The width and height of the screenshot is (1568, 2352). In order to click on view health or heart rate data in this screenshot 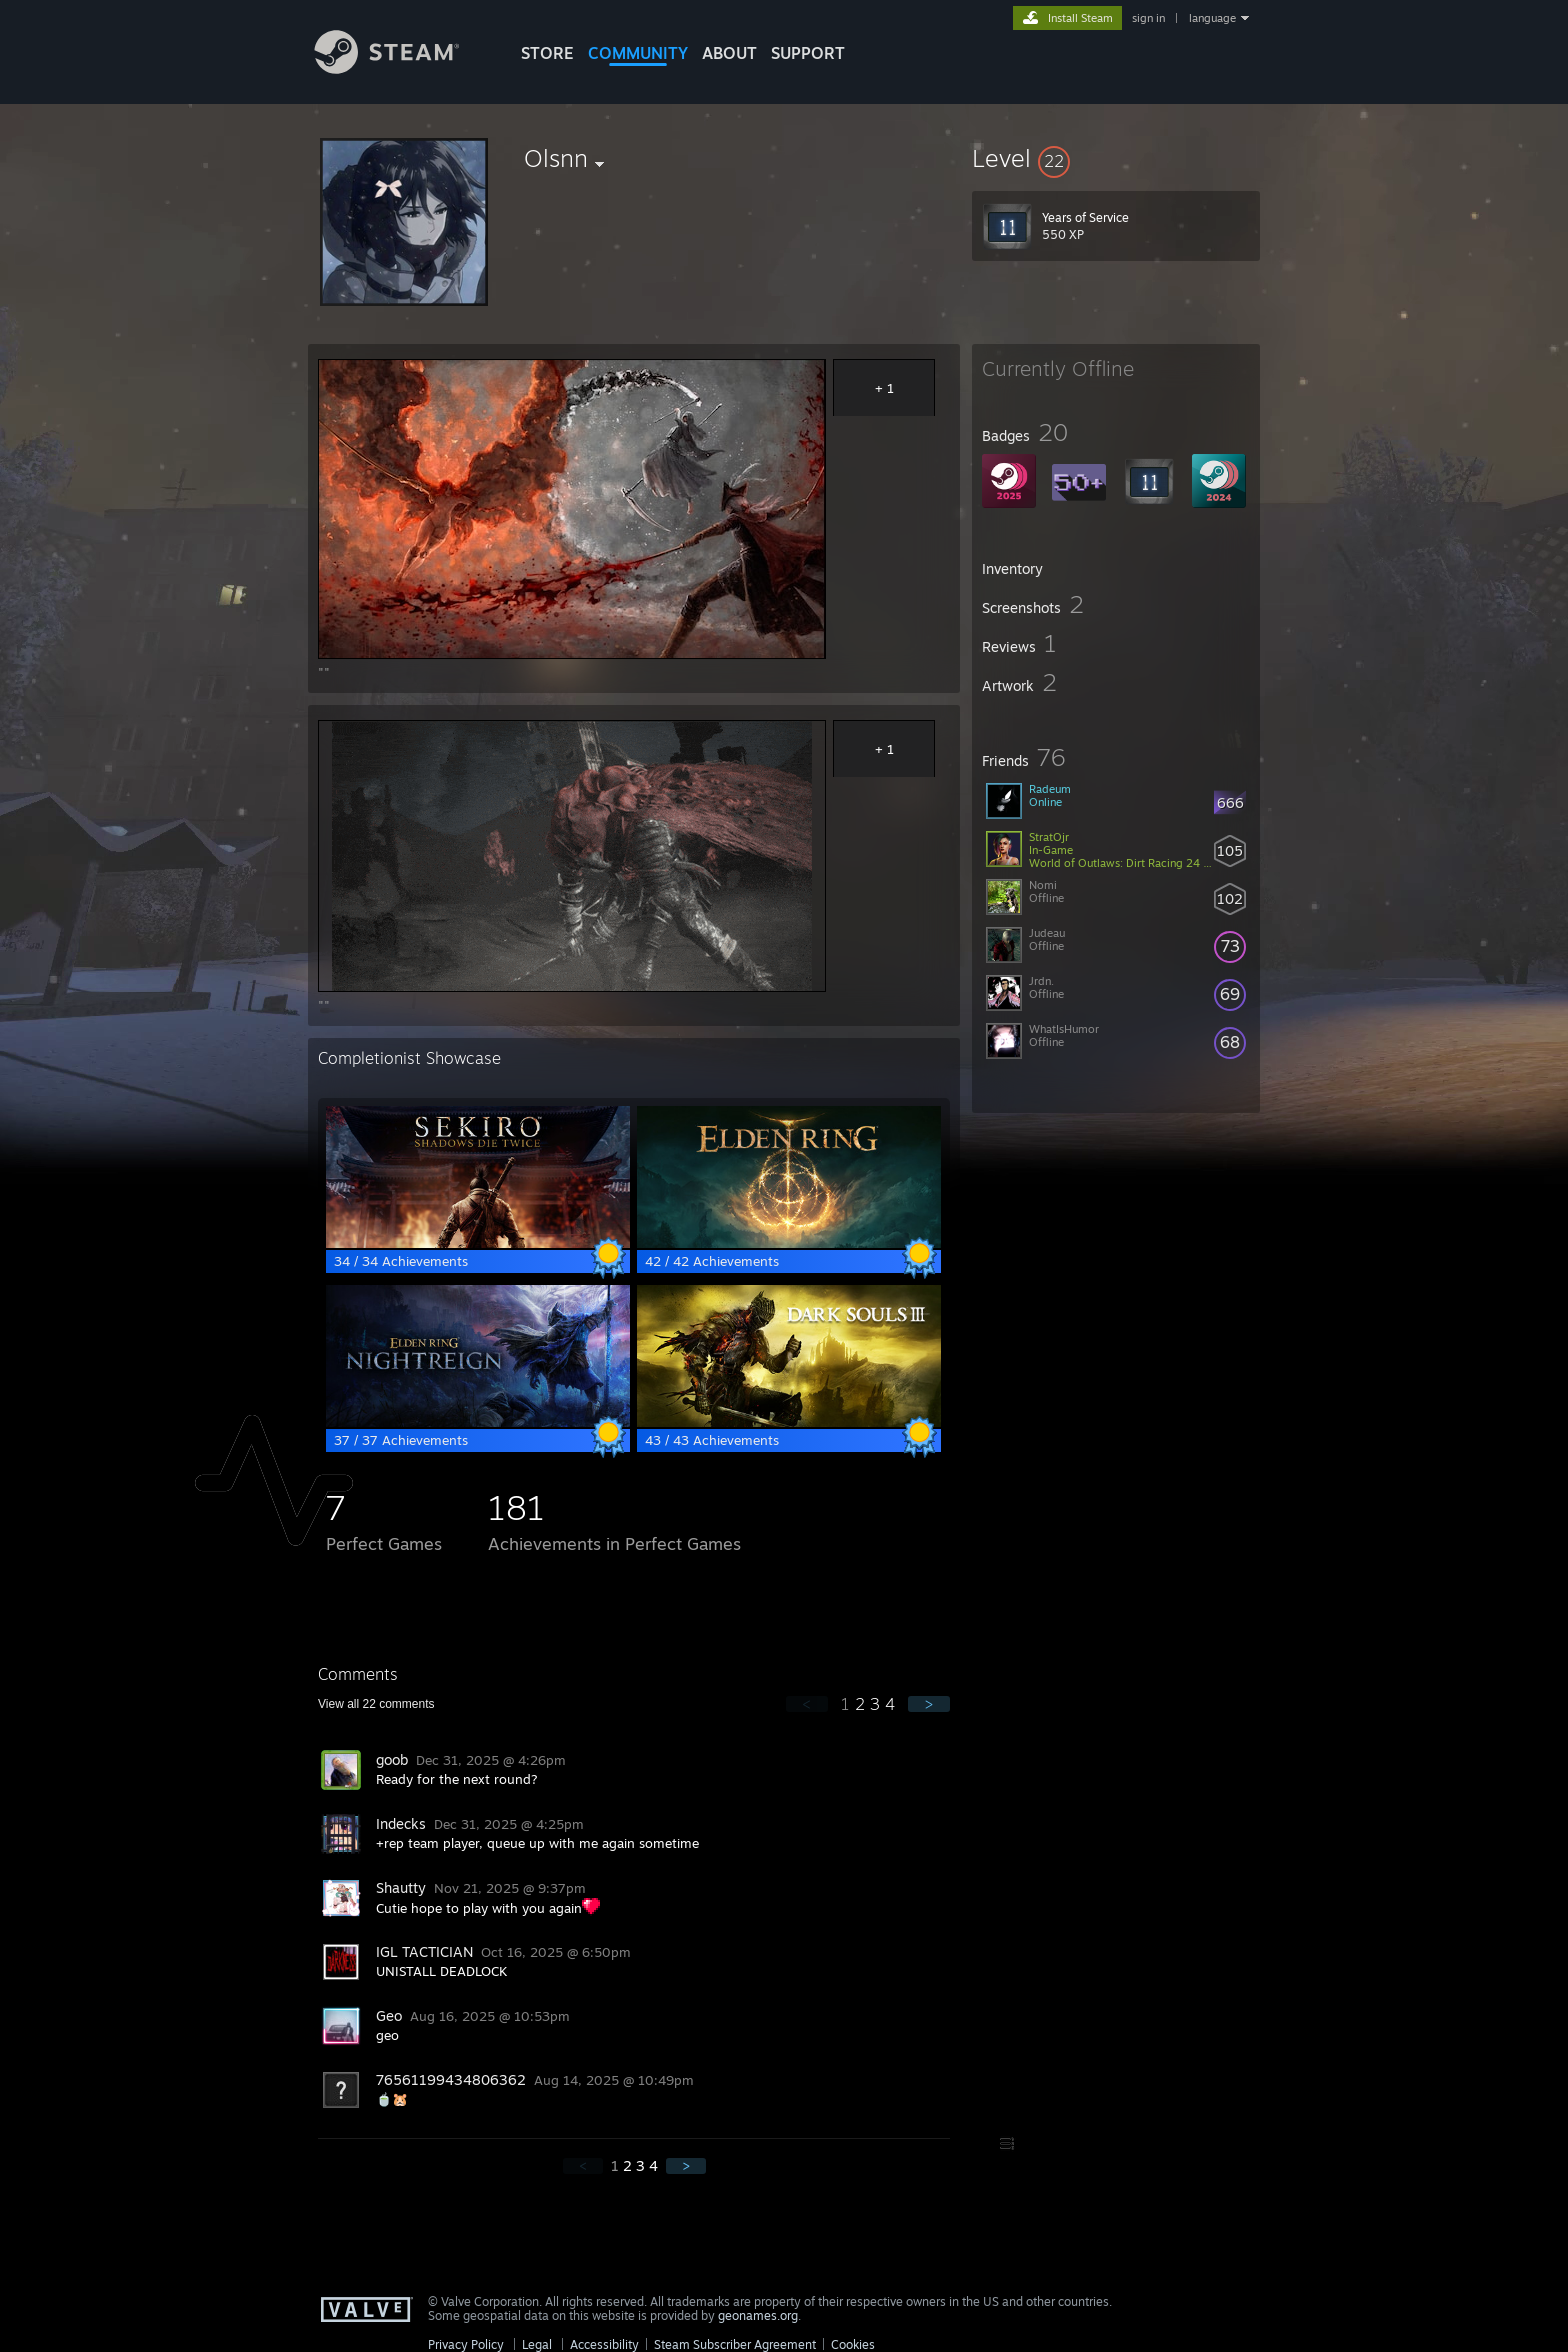, I will do `click(274, 1483)`.